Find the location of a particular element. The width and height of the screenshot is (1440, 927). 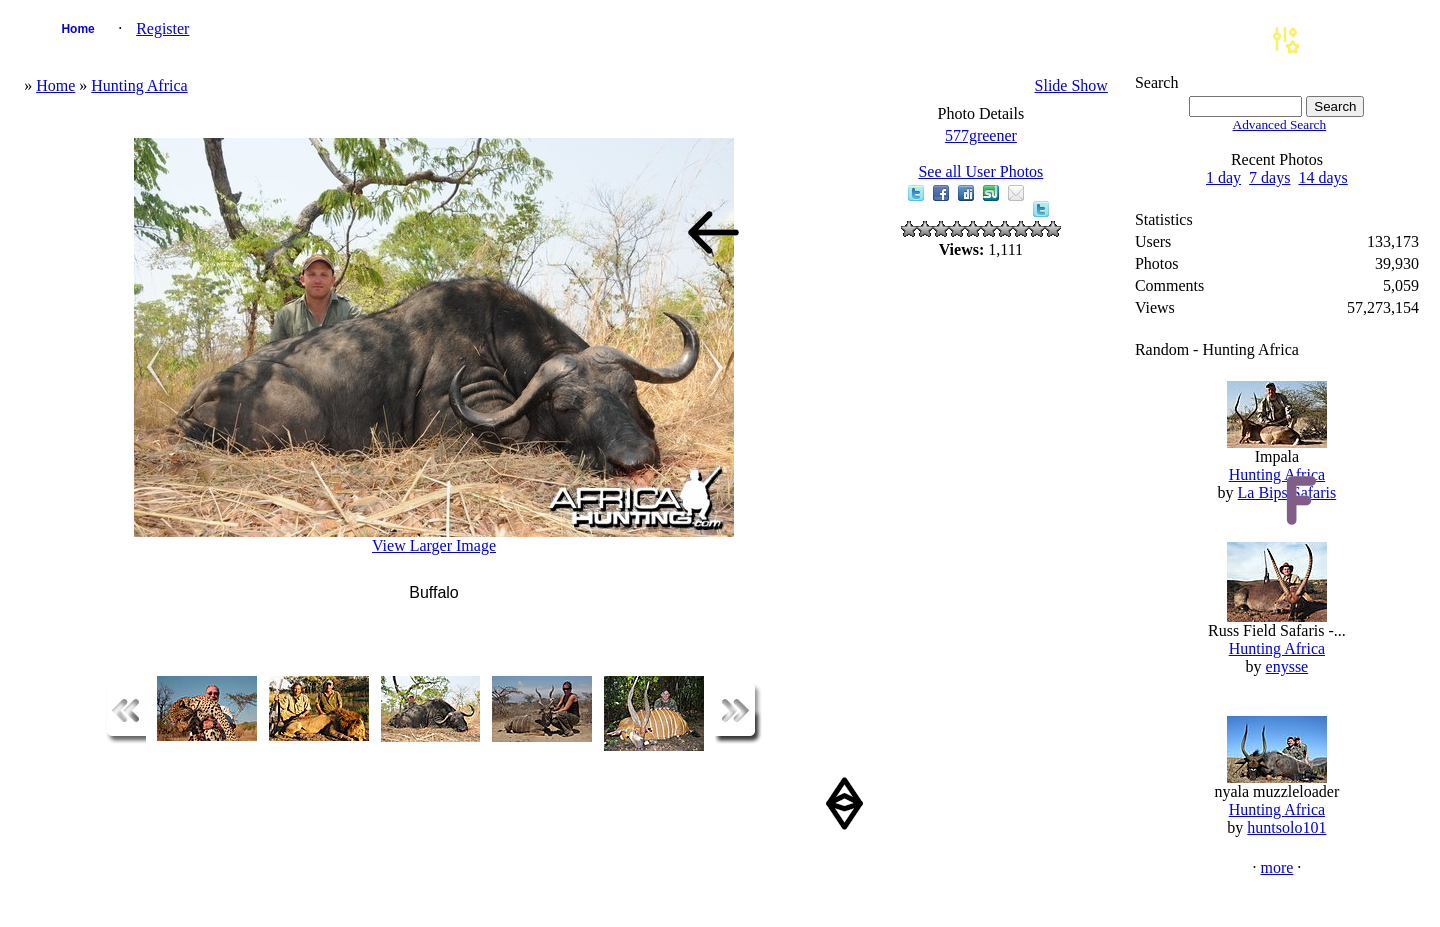

indicates a Facebook shortcut or link is located at coordinates (1301, 500).